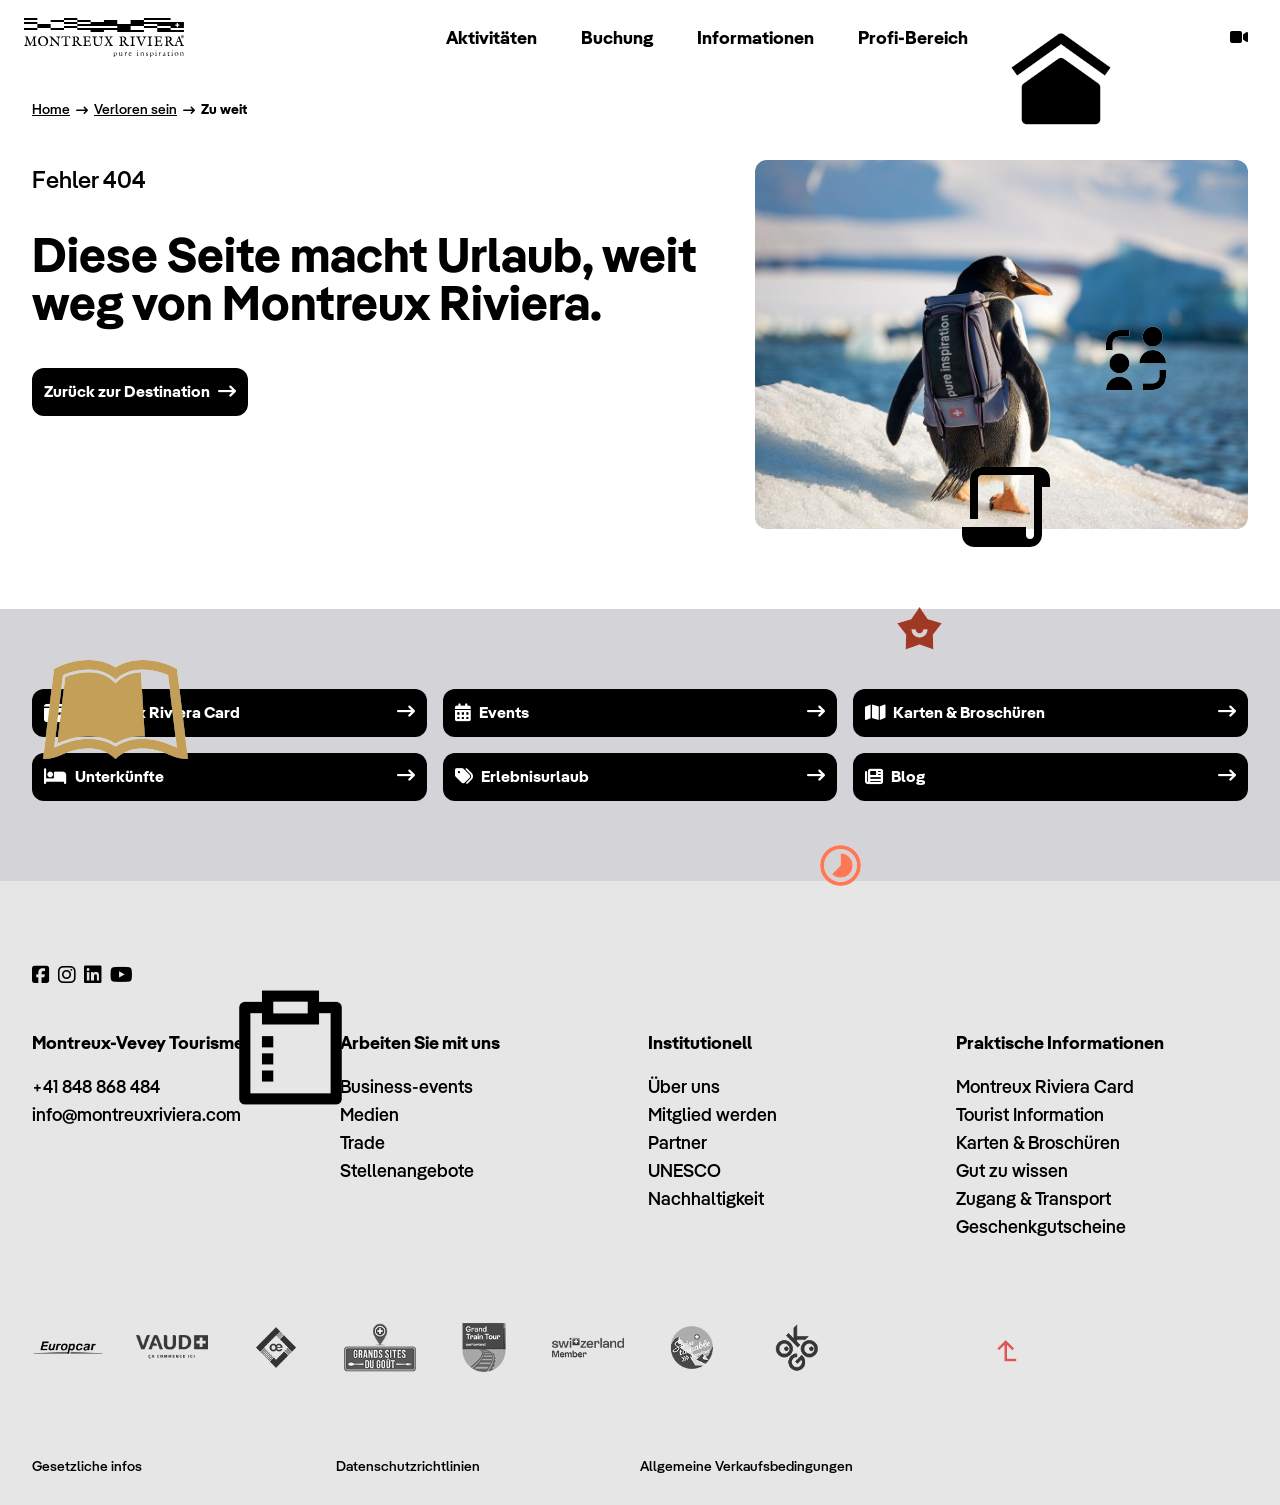 This screenshot has height=1505, width=1280. What do you see at coordinates (1136, 360) in the screenshot?
I see `peer-to-peer transfer or payment` at bounding box center [1136, 360].